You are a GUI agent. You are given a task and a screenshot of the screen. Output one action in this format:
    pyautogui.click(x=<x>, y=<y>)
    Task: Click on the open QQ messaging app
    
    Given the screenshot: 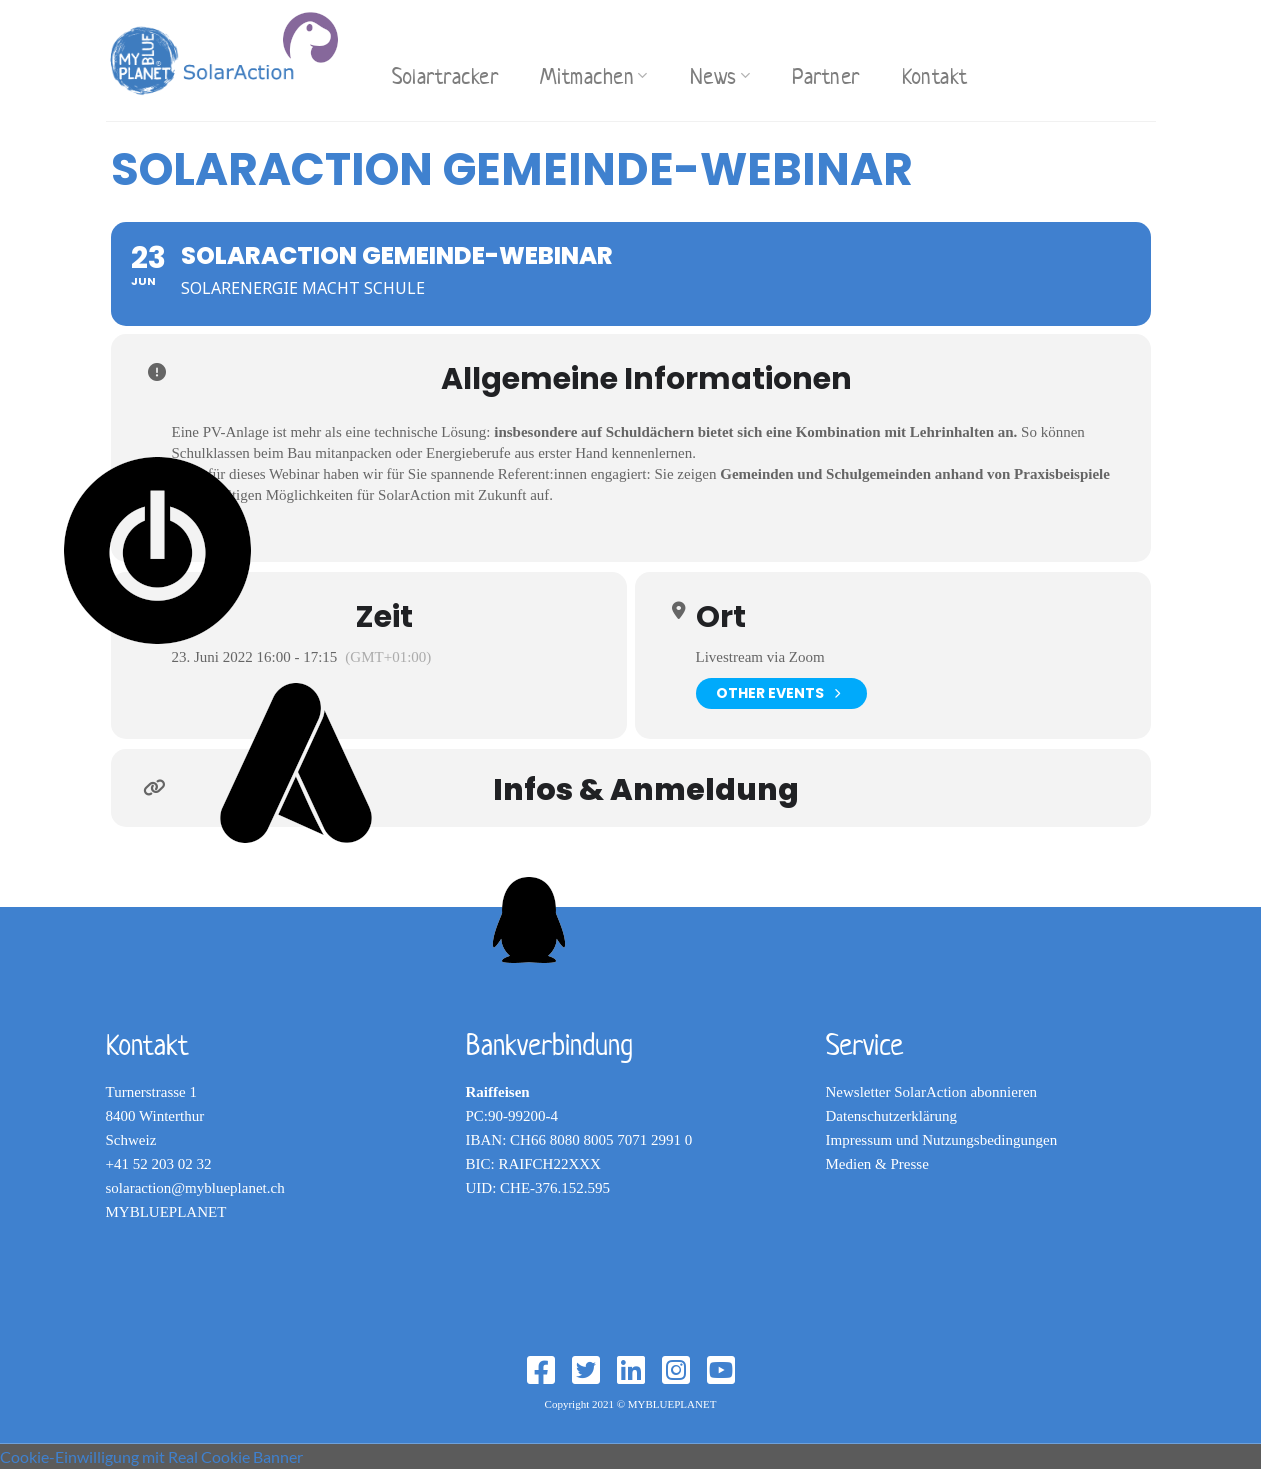 What is the action you would take?
    pyautogui.click(x=529, y=920)
    